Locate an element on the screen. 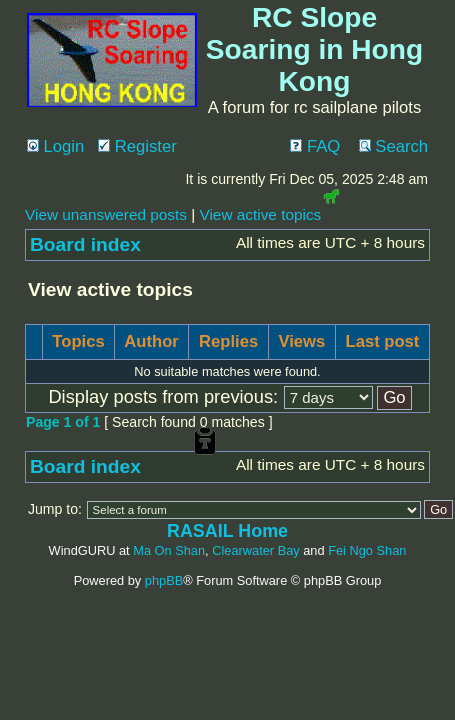  access copied text formatting options is located at coordinates (205, 441).